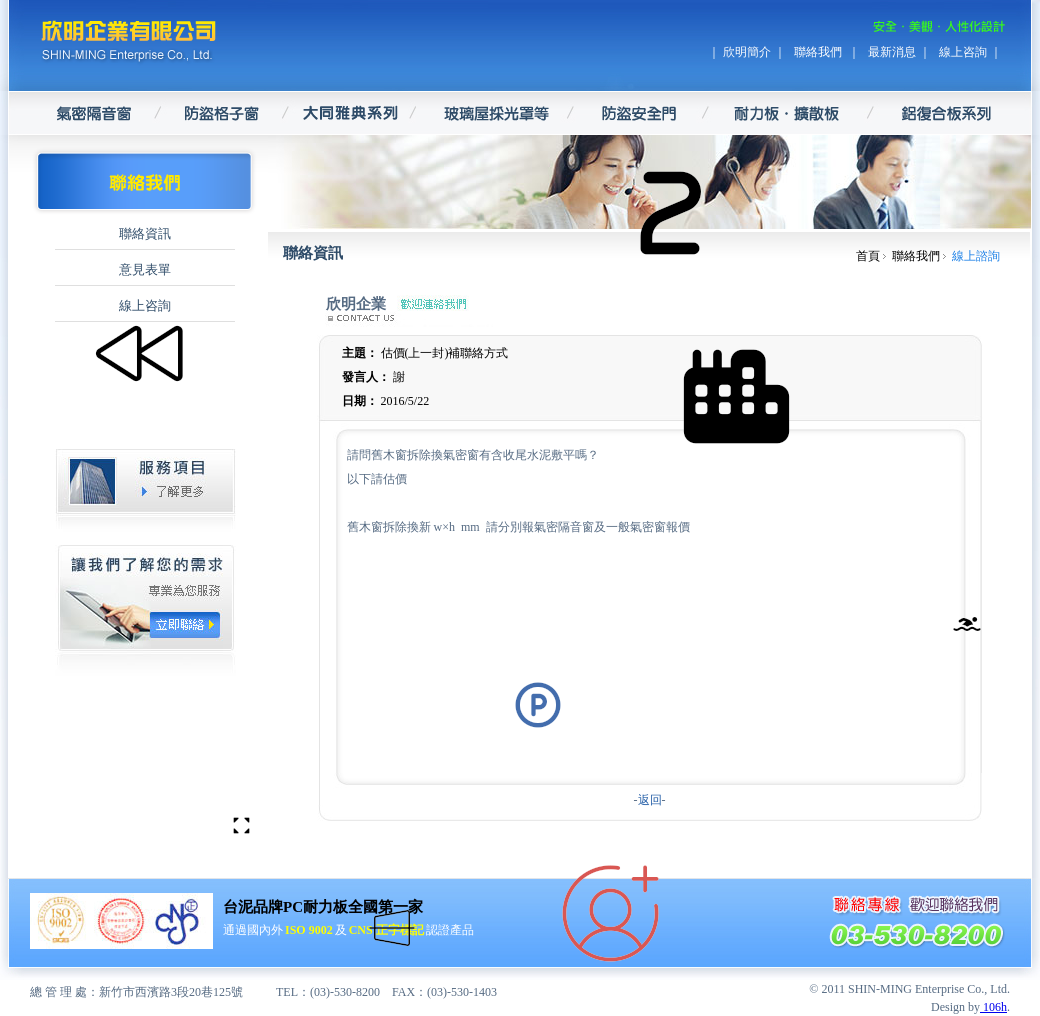 This screenshot has height=1016, width=1040. What do you see at coordinates (538, 705) in the screenshot?
I see `visit Product Hunt website` at bounding box center [538, 705].